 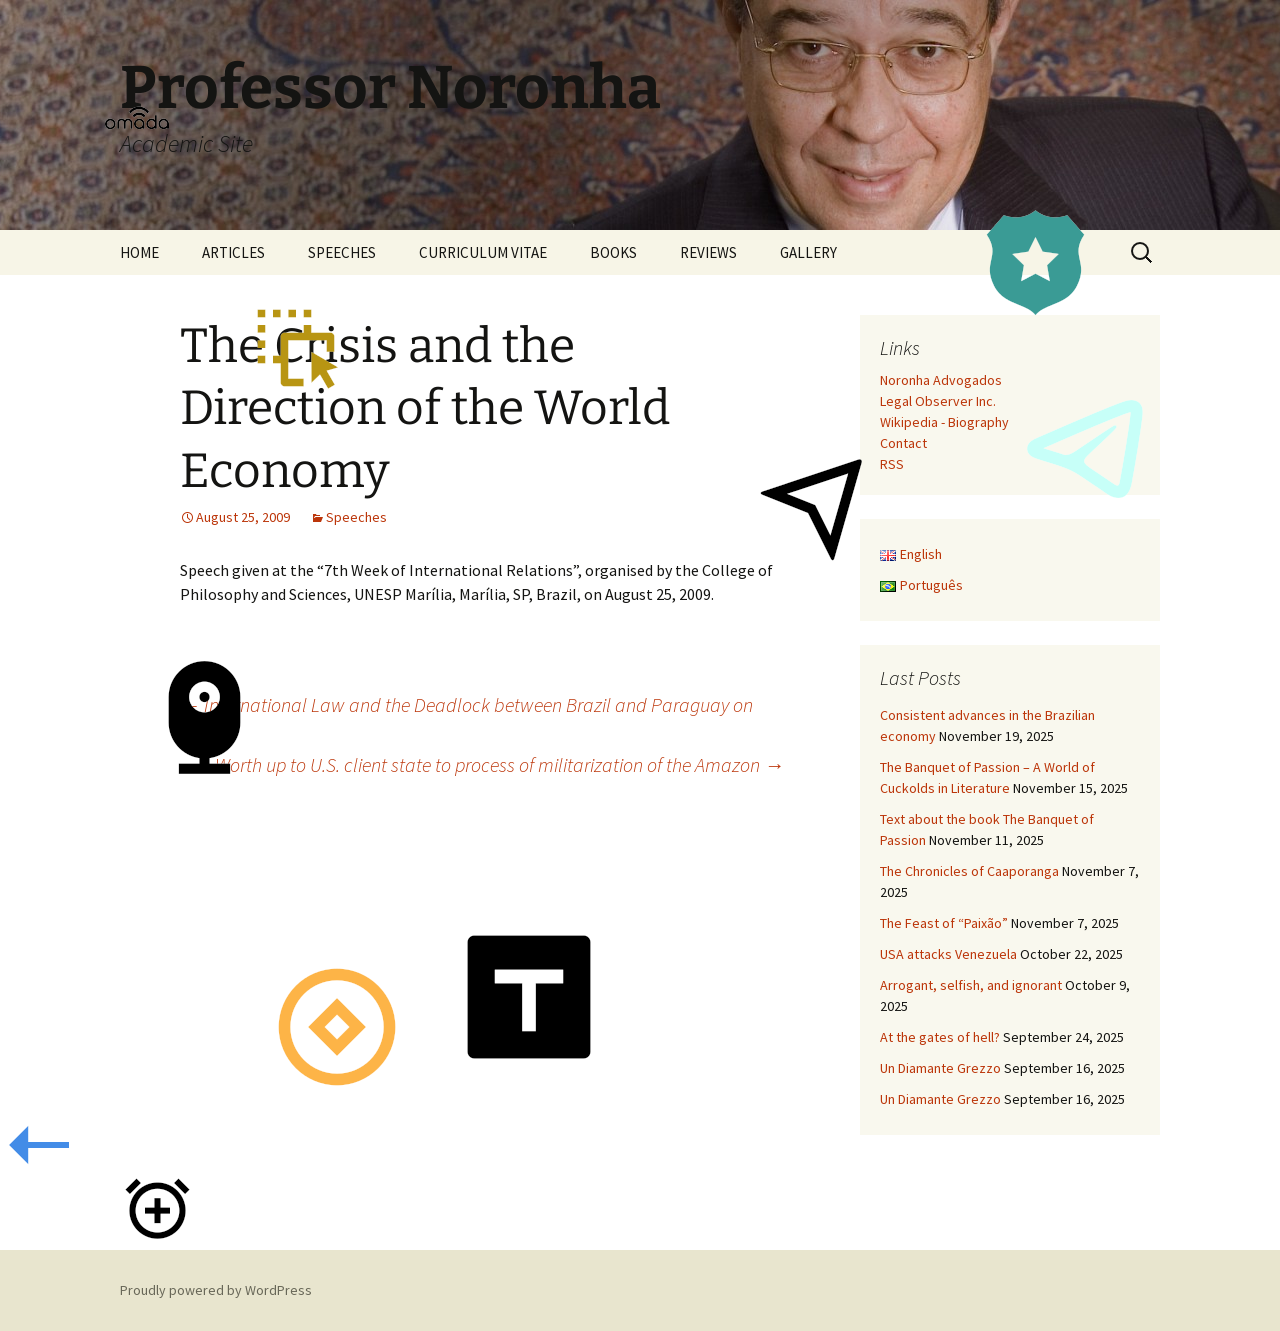 What do you see at coordinates (1035, 261) in the screenshot?
I see `indicates law enforcement or security-related content` at bounding box center [1035, 261].